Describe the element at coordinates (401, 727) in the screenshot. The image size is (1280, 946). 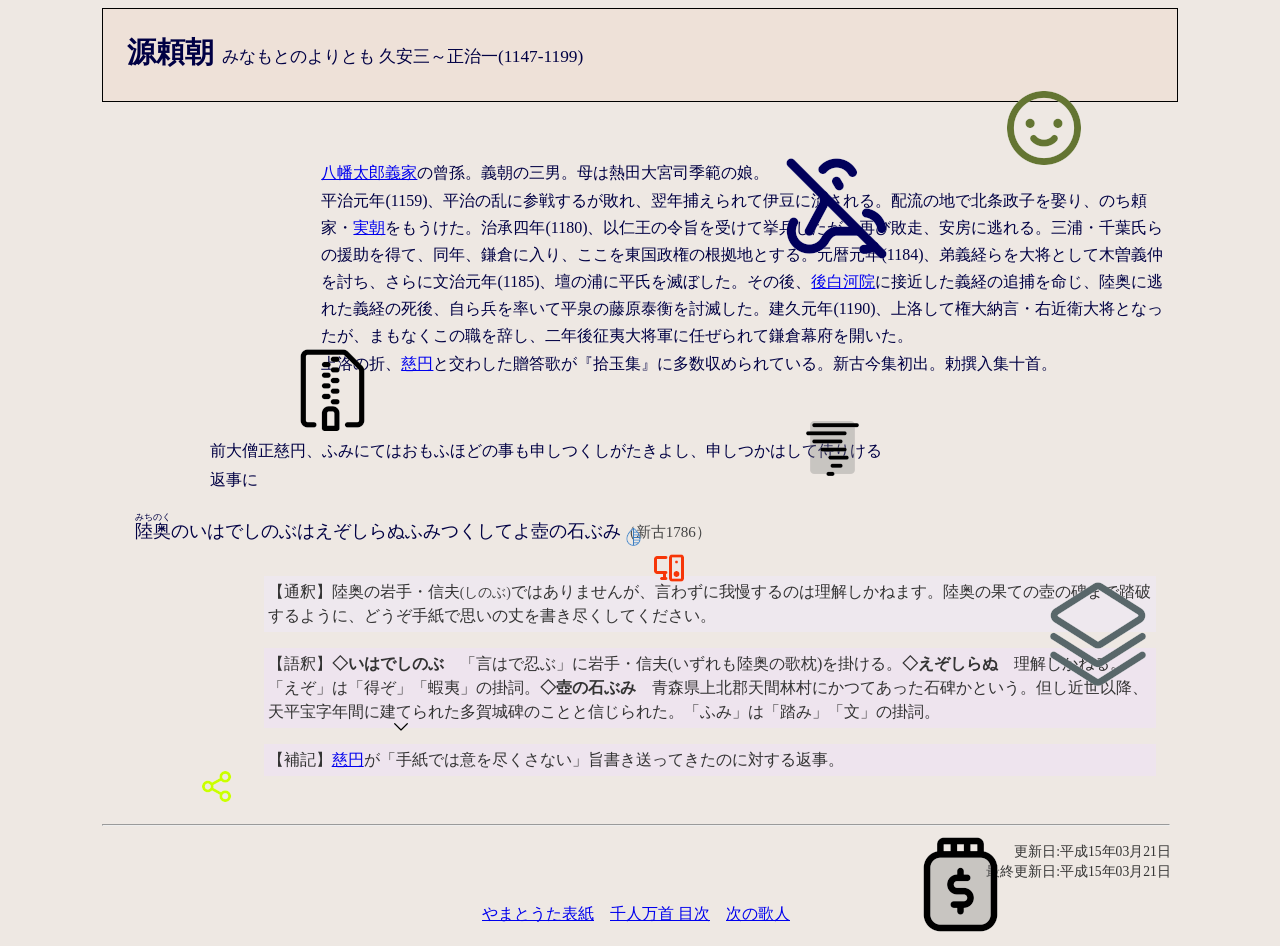
I see `expand a dropdown menu or collapsible section` at that location.